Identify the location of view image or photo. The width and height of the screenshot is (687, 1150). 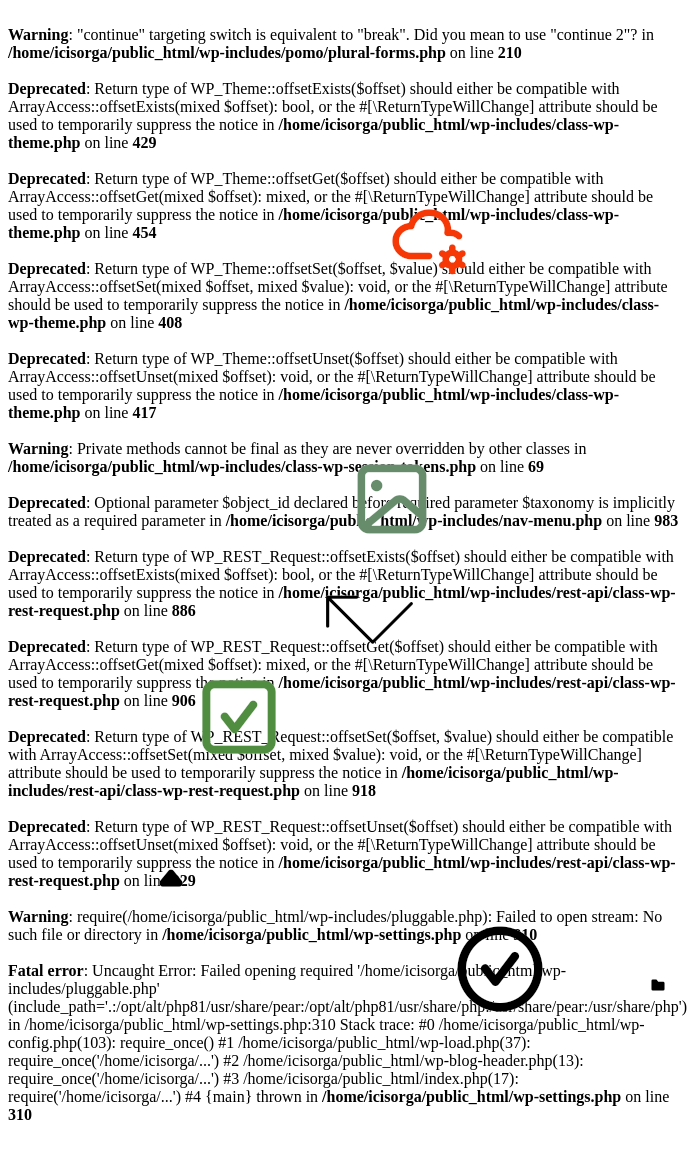
(392, 499).